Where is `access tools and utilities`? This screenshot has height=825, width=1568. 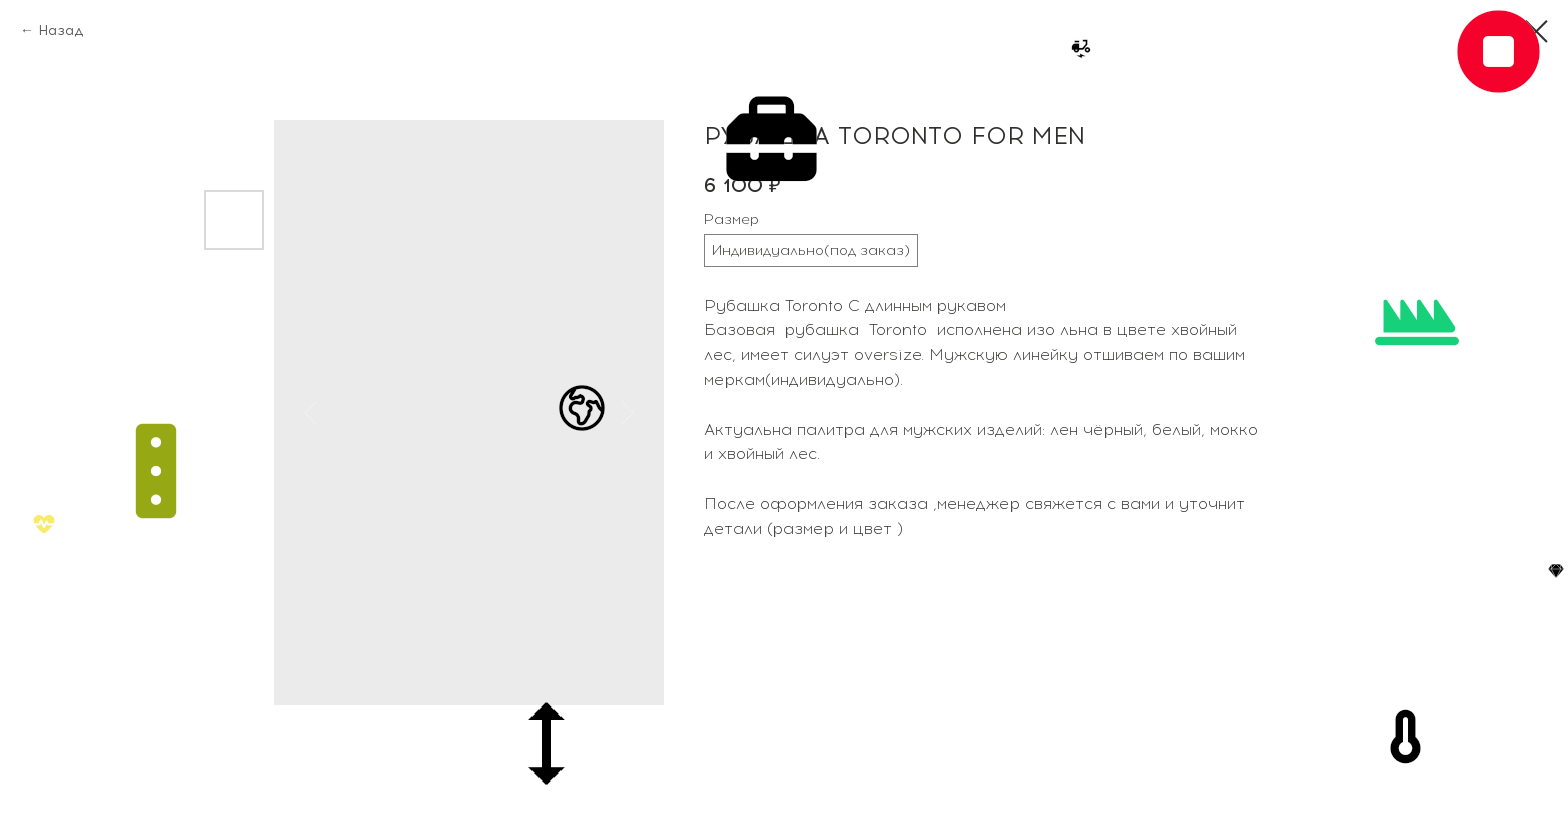 access tools and utilities is located at coordinates (771, 141).